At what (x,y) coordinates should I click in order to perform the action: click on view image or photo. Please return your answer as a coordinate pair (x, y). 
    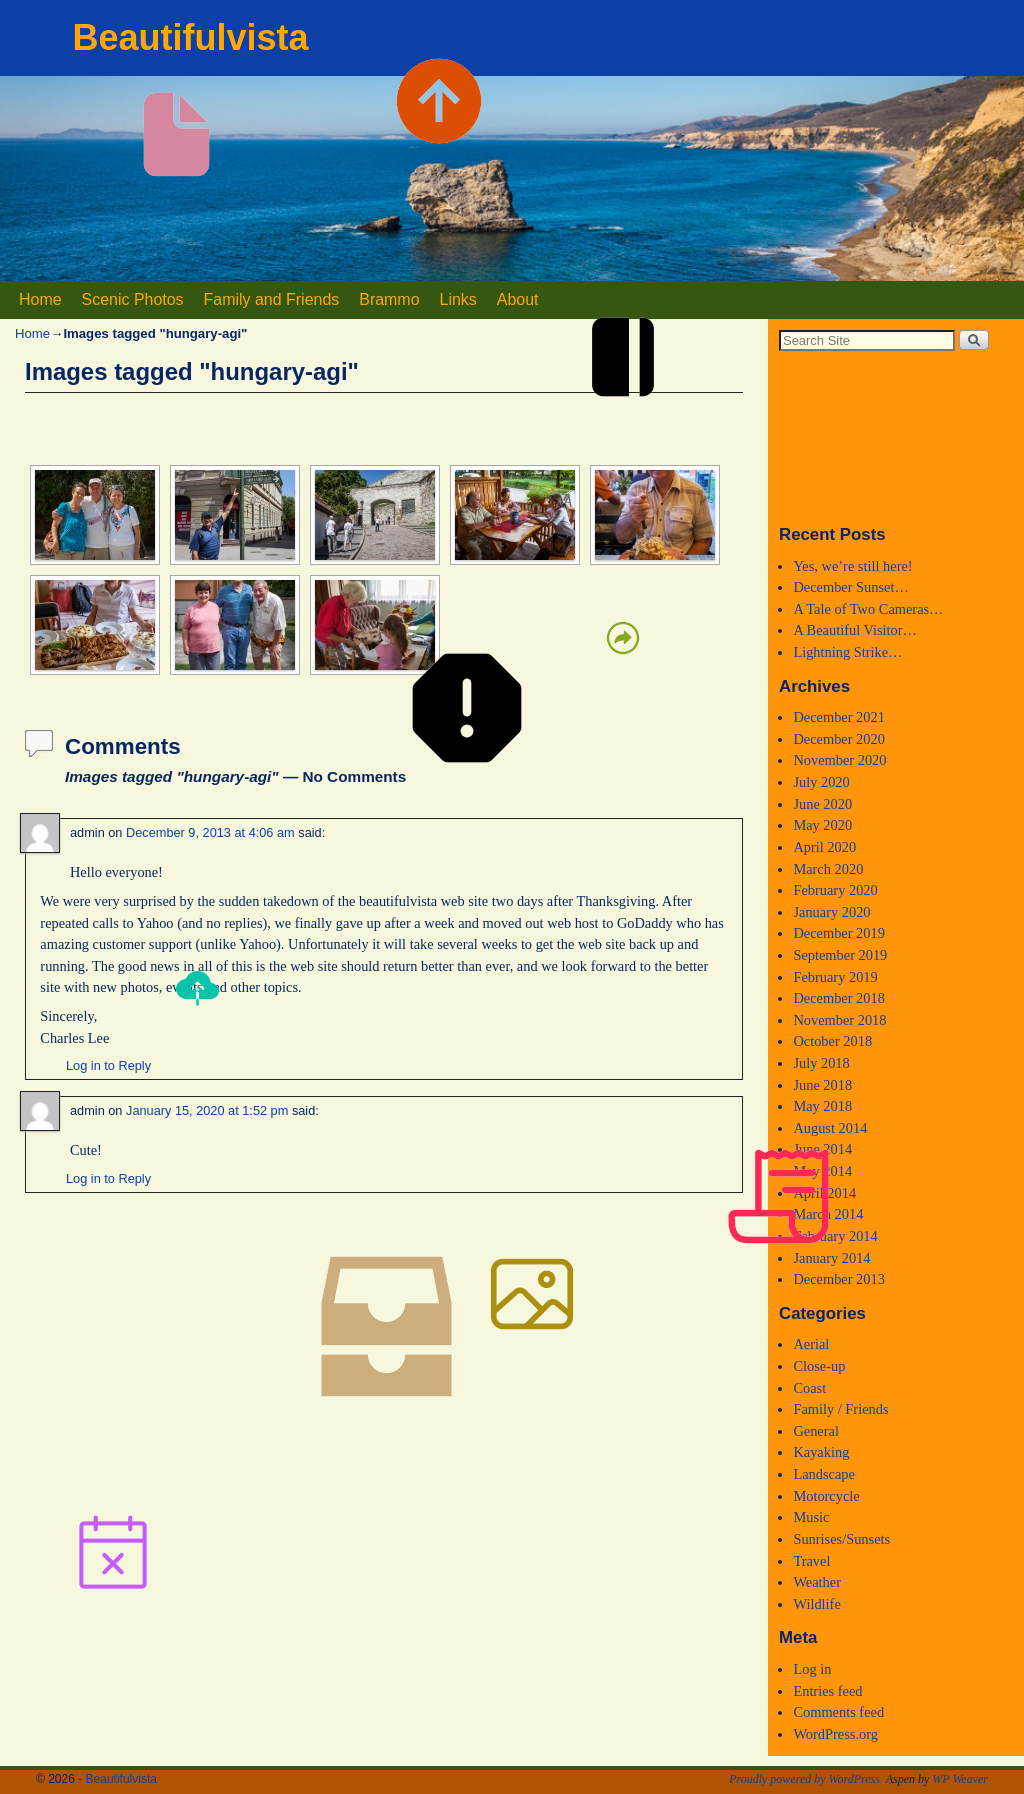
    Looking at the image, I should click on (532, 1294).